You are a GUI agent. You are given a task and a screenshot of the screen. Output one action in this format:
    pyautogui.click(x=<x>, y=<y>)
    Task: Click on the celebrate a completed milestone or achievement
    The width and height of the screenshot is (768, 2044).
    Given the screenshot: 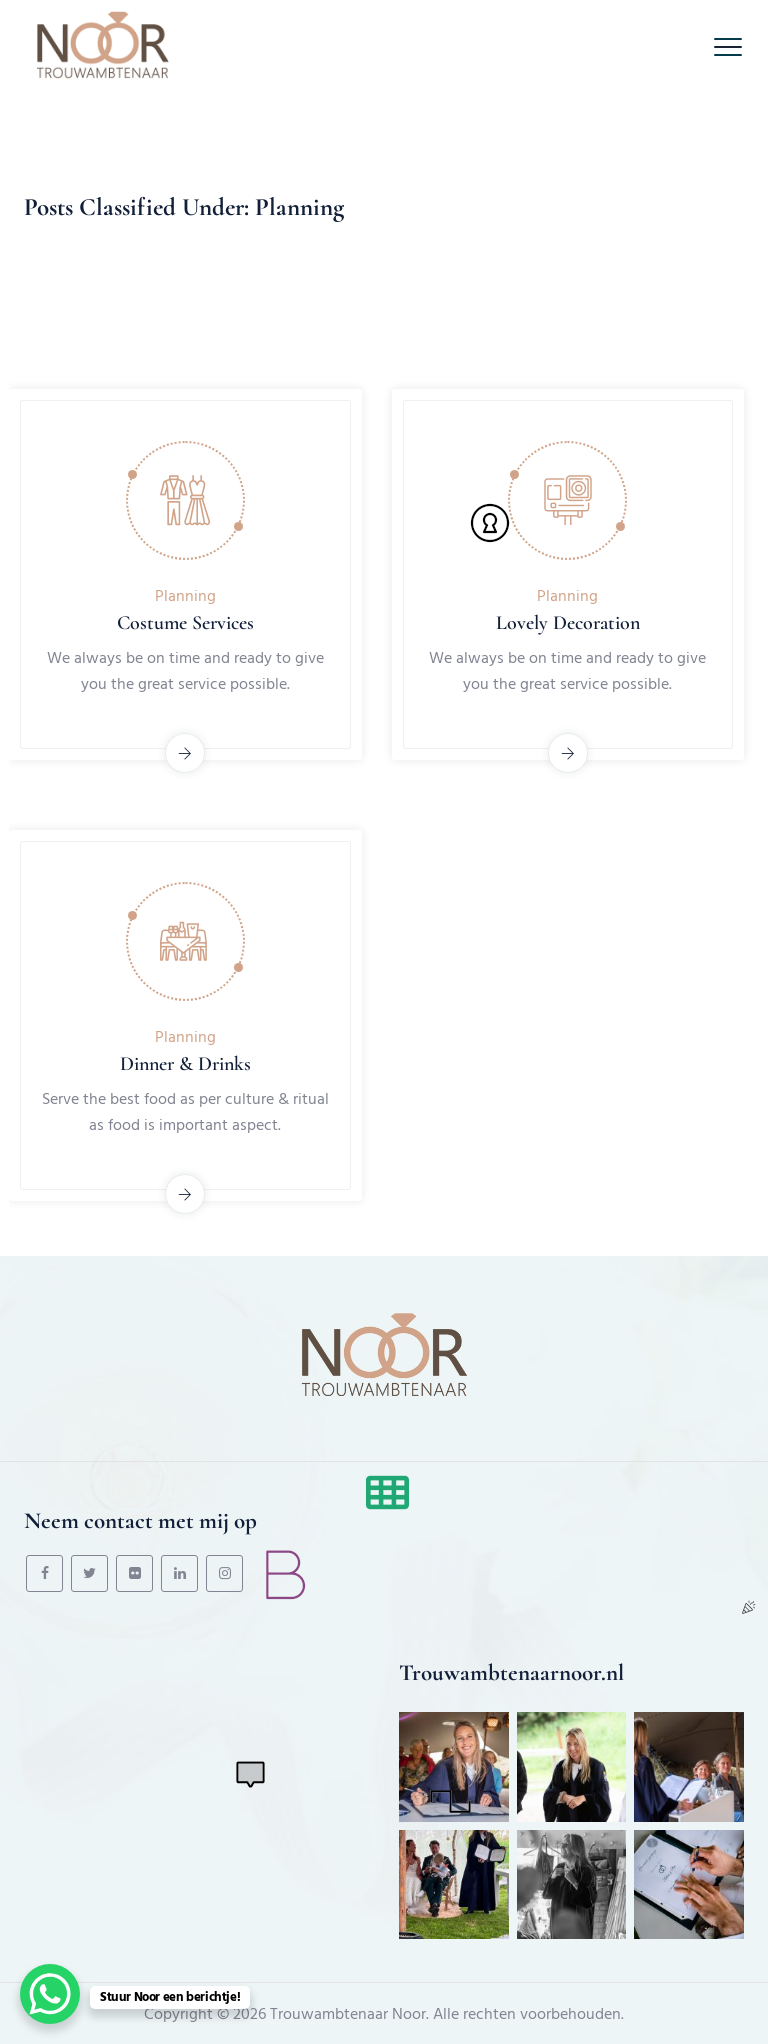 What is the action you would take?
    pyautogui.click(x=748, y=1608)
    